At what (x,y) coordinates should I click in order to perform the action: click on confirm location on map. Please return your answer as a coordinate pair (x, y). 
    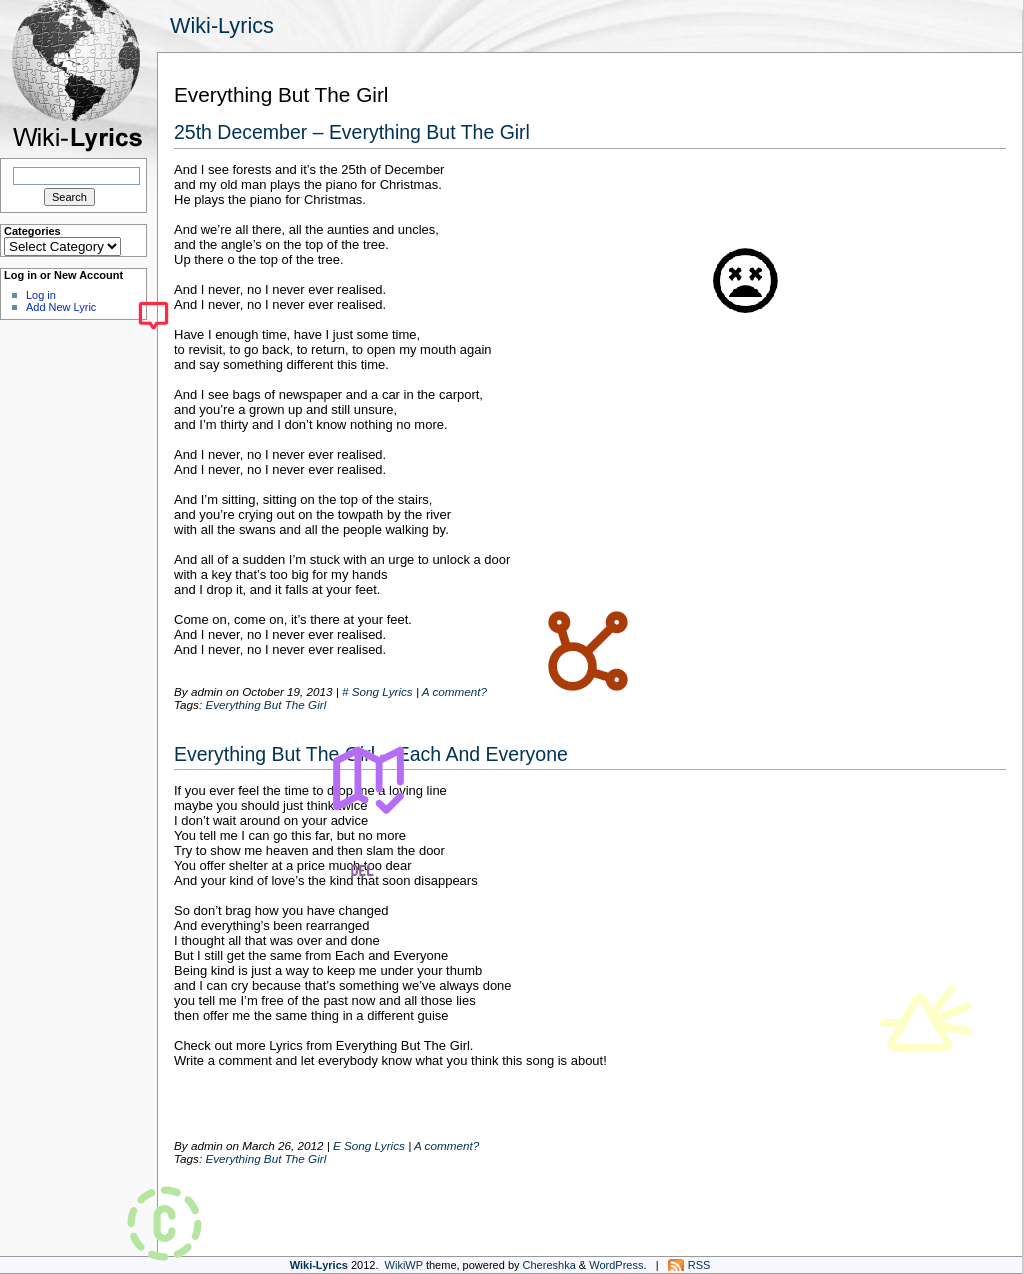
    Looking at the image, I should click on (368, 778).